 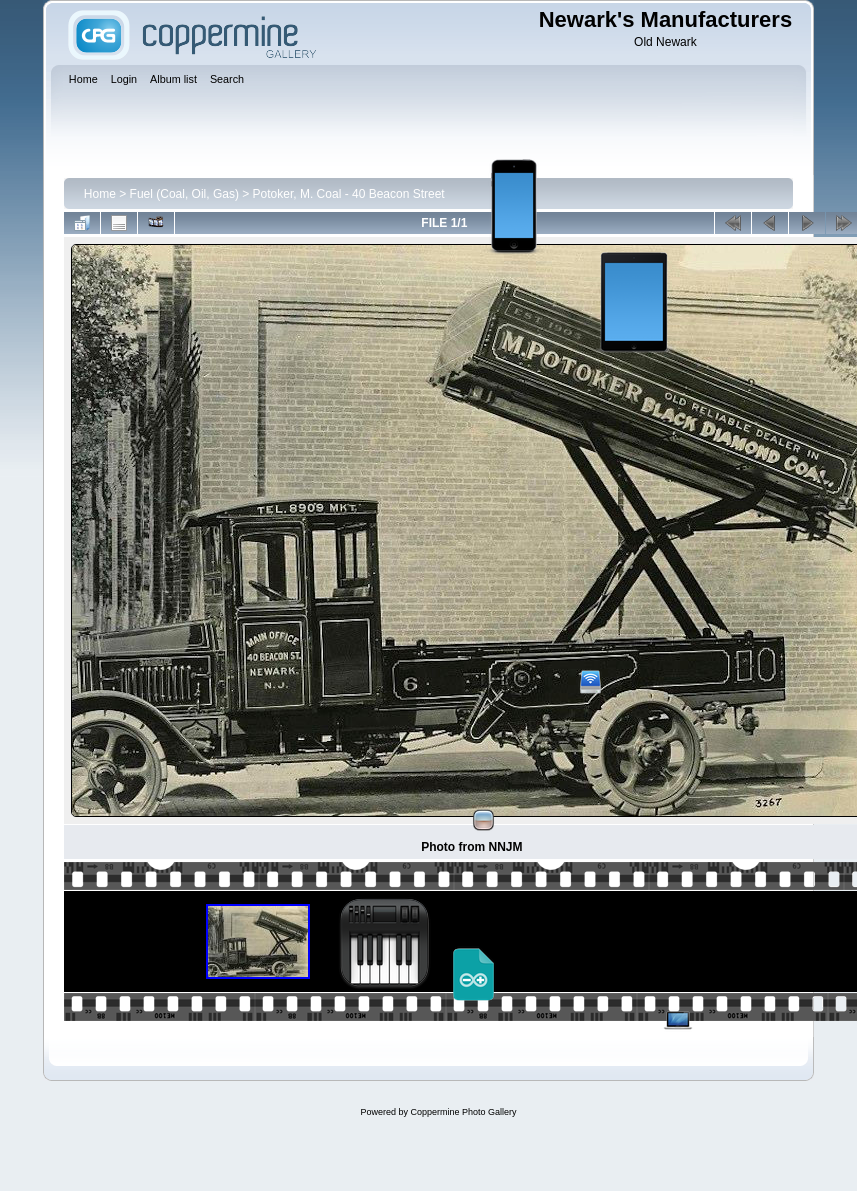 What do you see at coordinates (678, 1019) in the screenshot?
I see `represents this macbook in system preferences or device settings` at bounding box center [678, 1019].